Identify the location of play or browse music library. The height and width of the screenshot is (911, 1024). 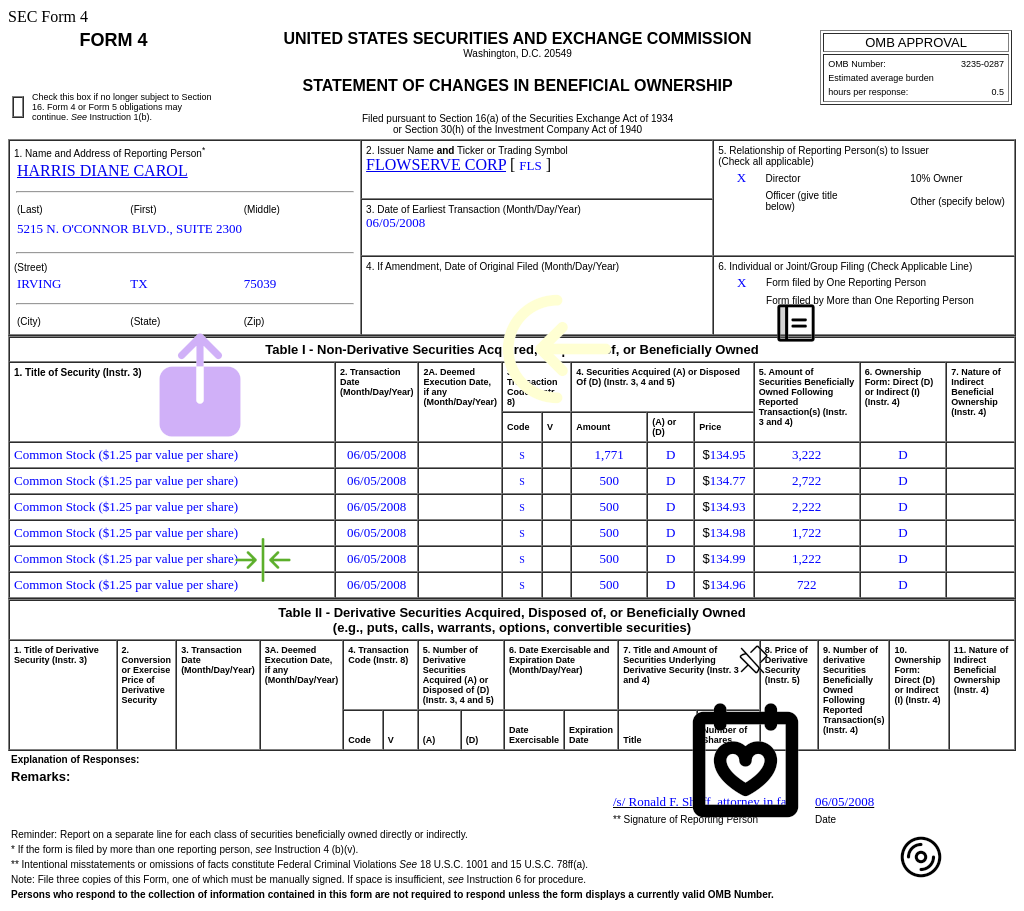
(921, 857).